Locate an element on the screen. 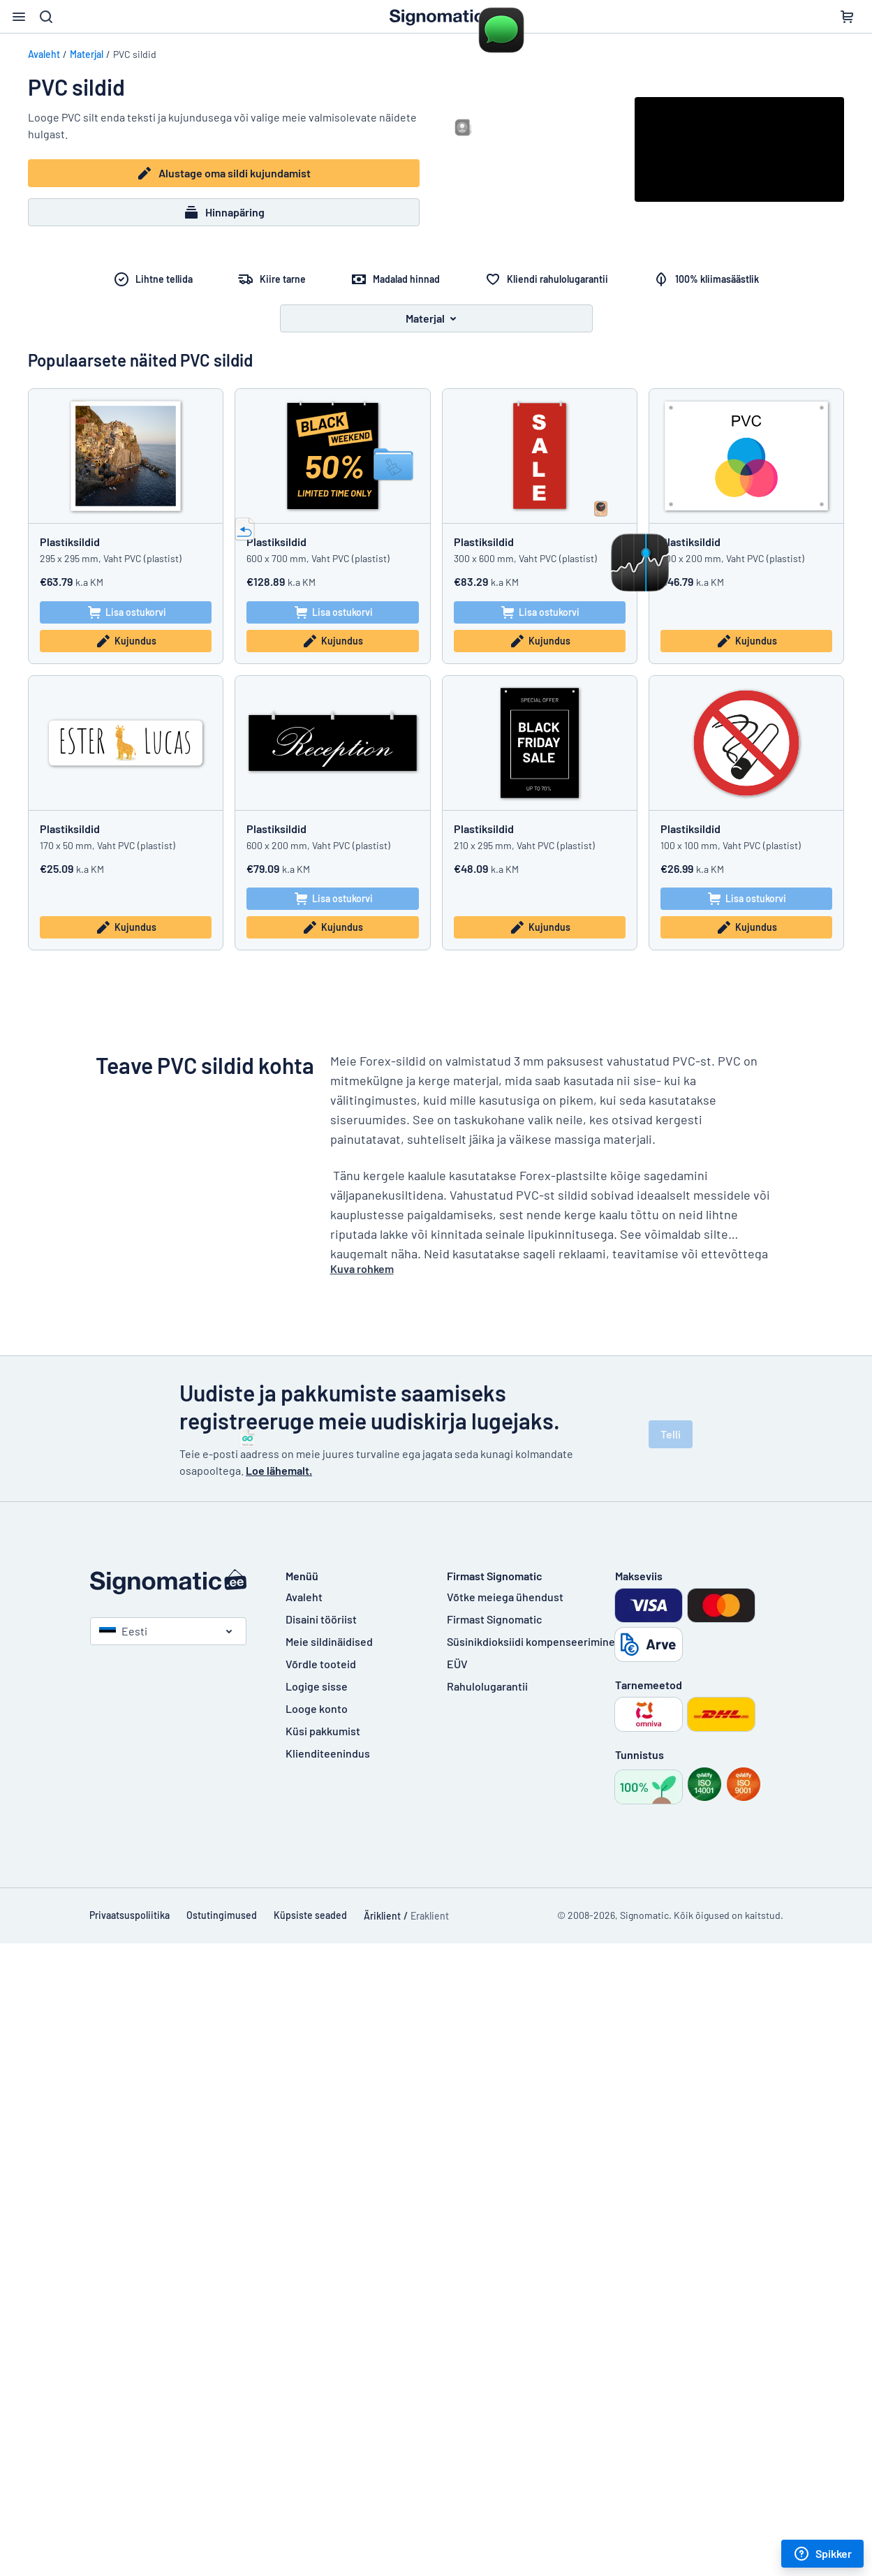 Image resolution: width=872 pixels, height=2576 pixels. open the messages app is located at coordinates (501, 30).